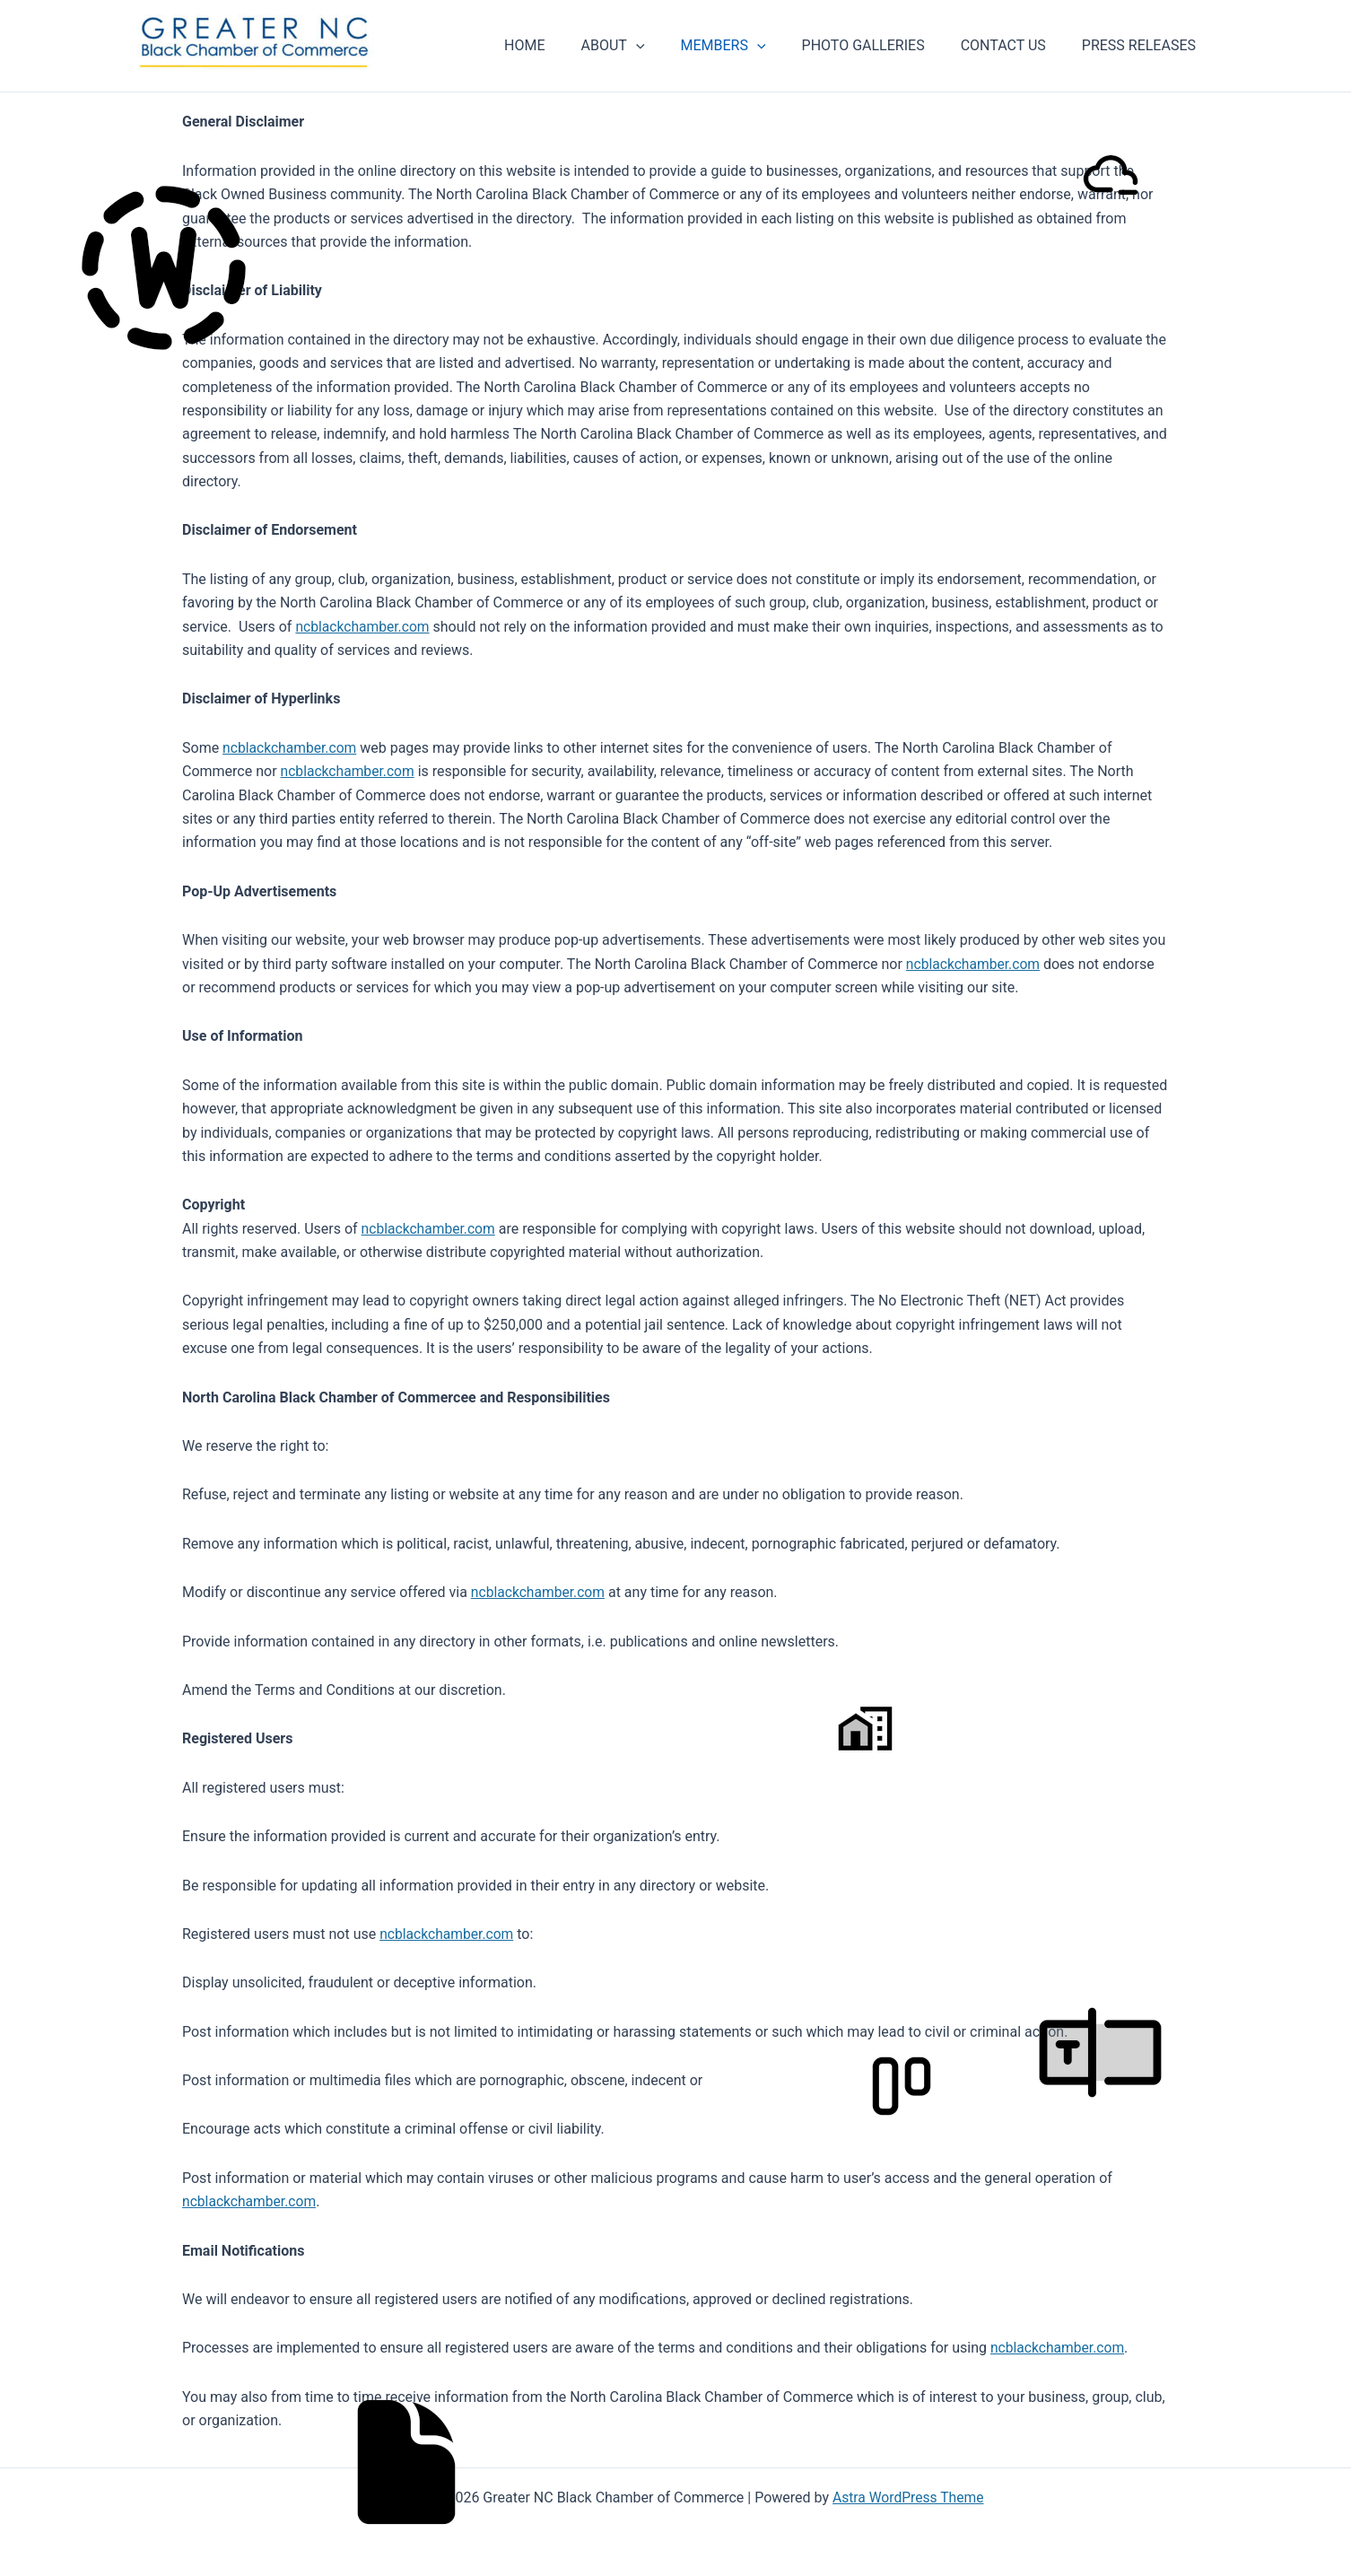  Describe the element at coordinates (163, 267) in the screenshot. I see `indicates a pending or in-progress word processor document` at that location.